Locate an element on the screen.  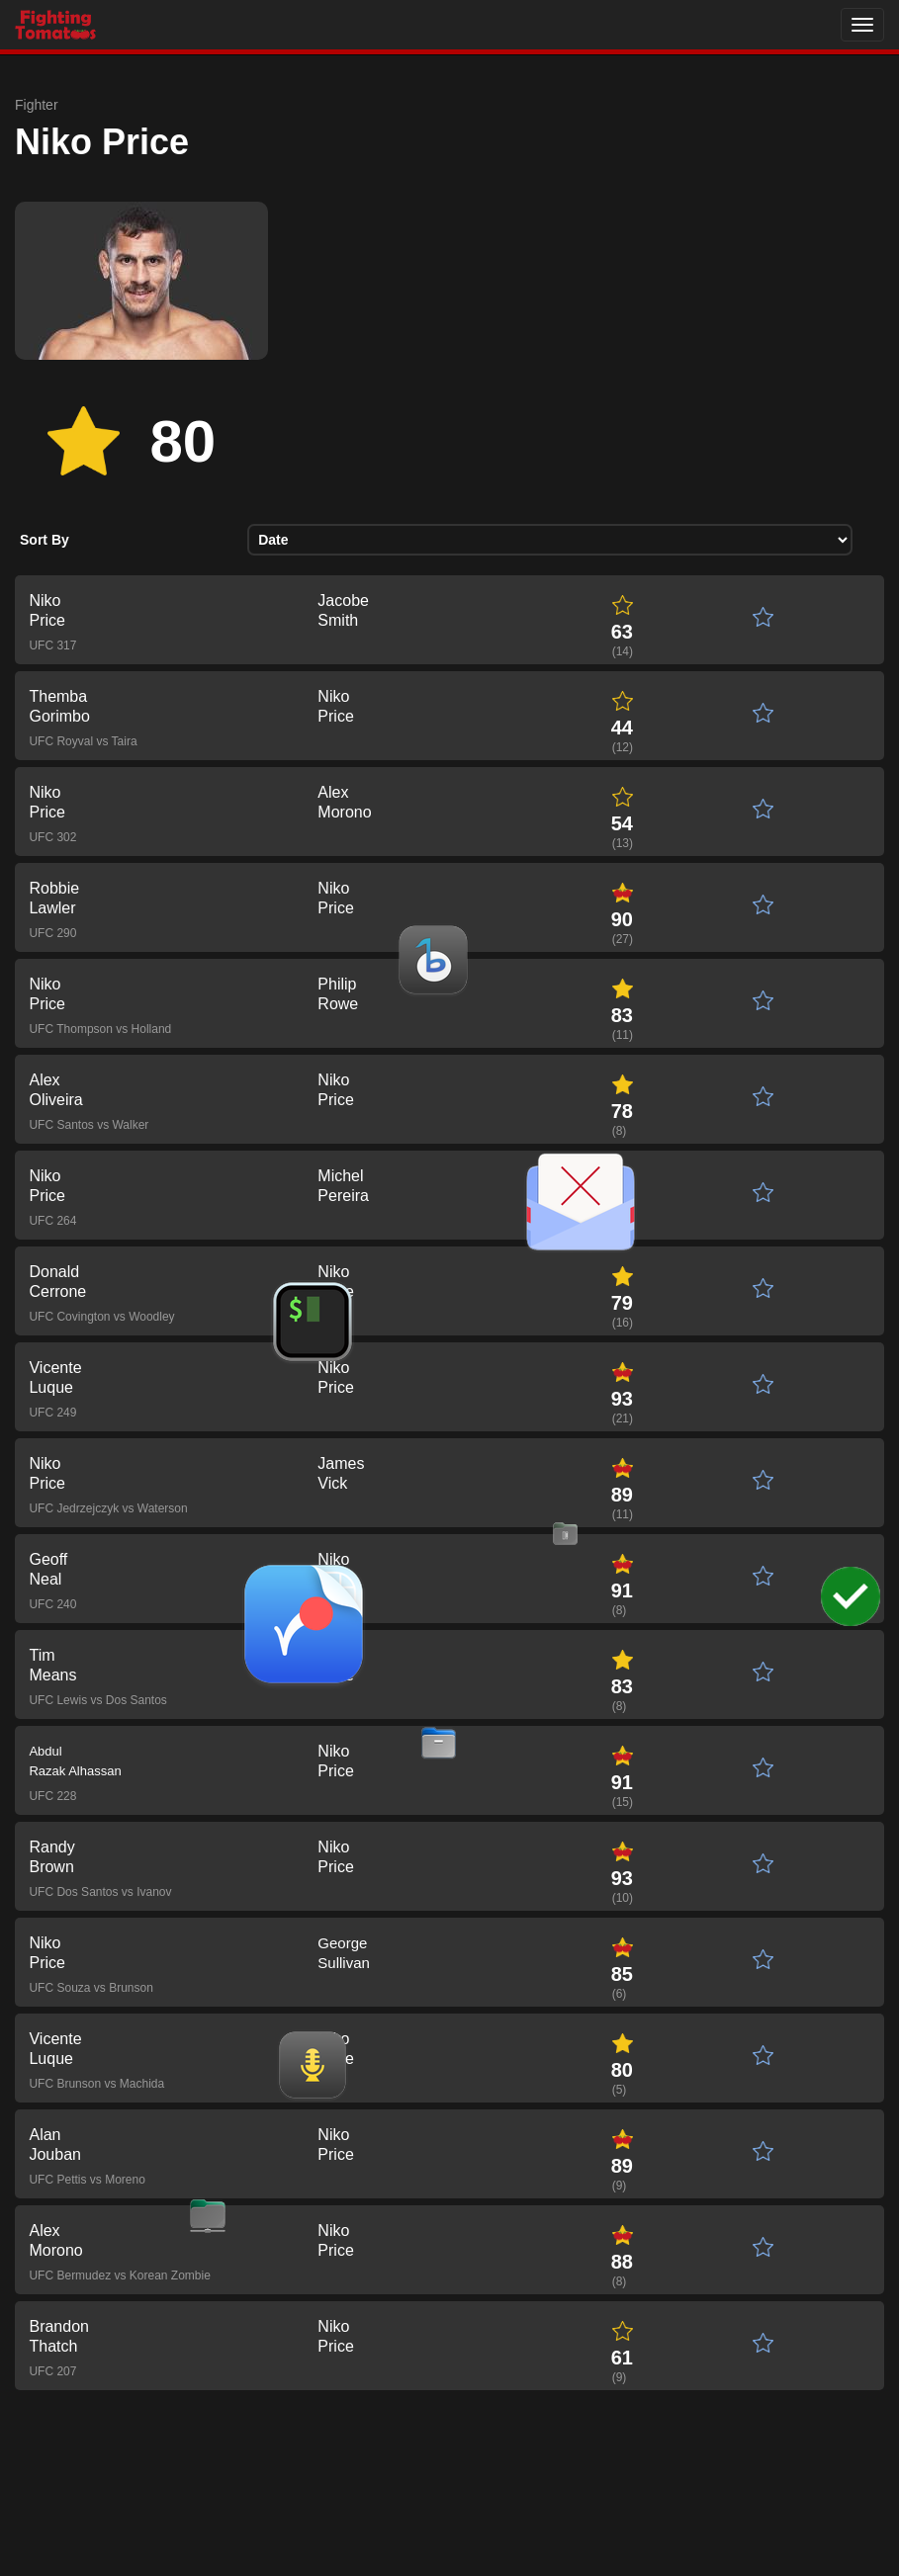
open xterm terminal application is located at coordinates (313, 1322).